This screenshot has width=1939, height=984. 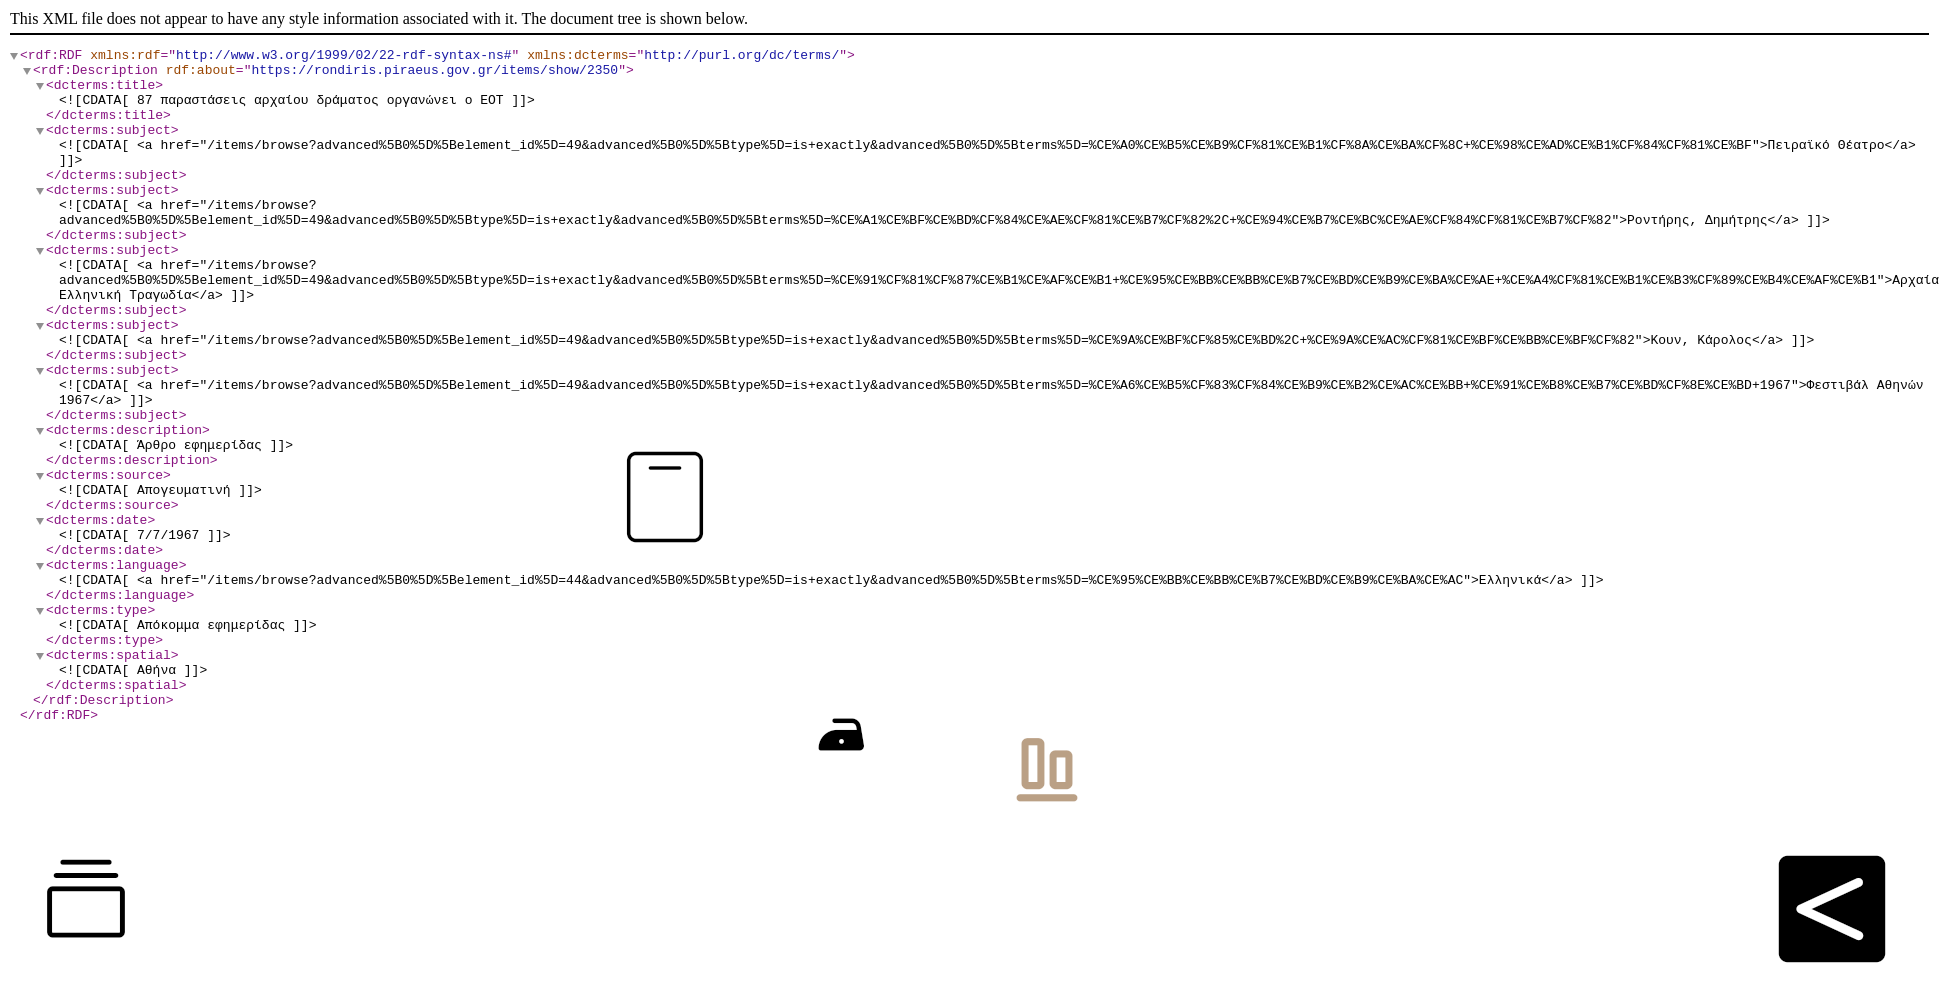 What do you see at coordinates (841, 734) in the screenshot?
I see `indicates clothing requires ironing` at bounding box center [841, 734].